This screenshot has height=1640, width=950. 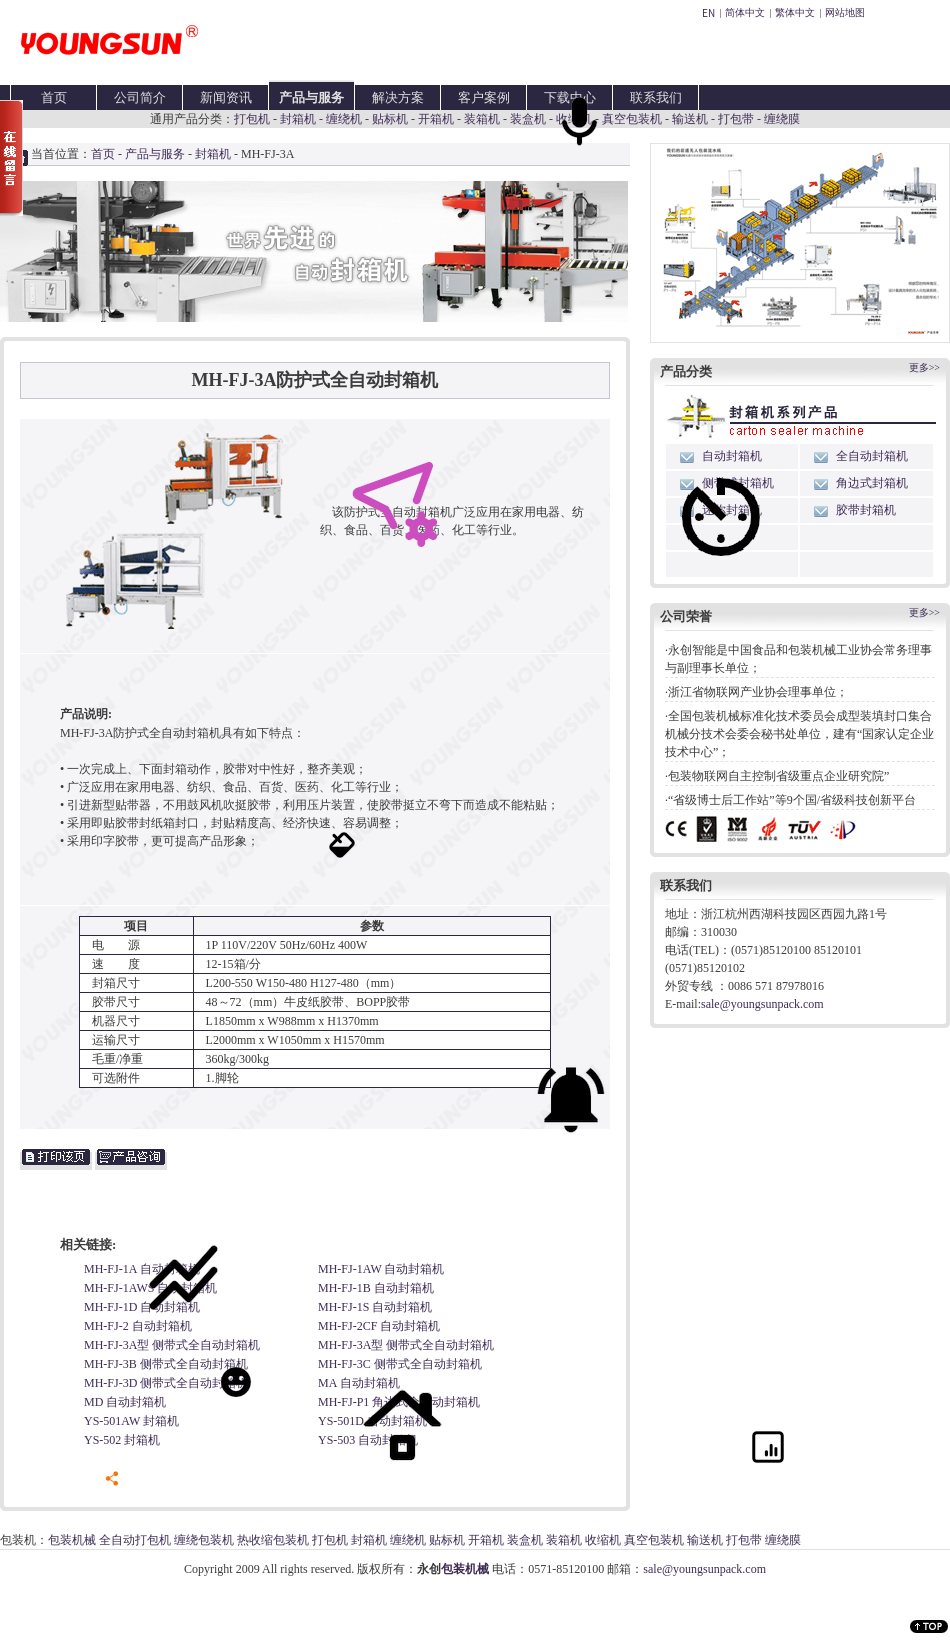 What do you see at coordinates (112, 1478) in the screenshot?
I see `share content to social networks` at bounding box center [112, 1478].